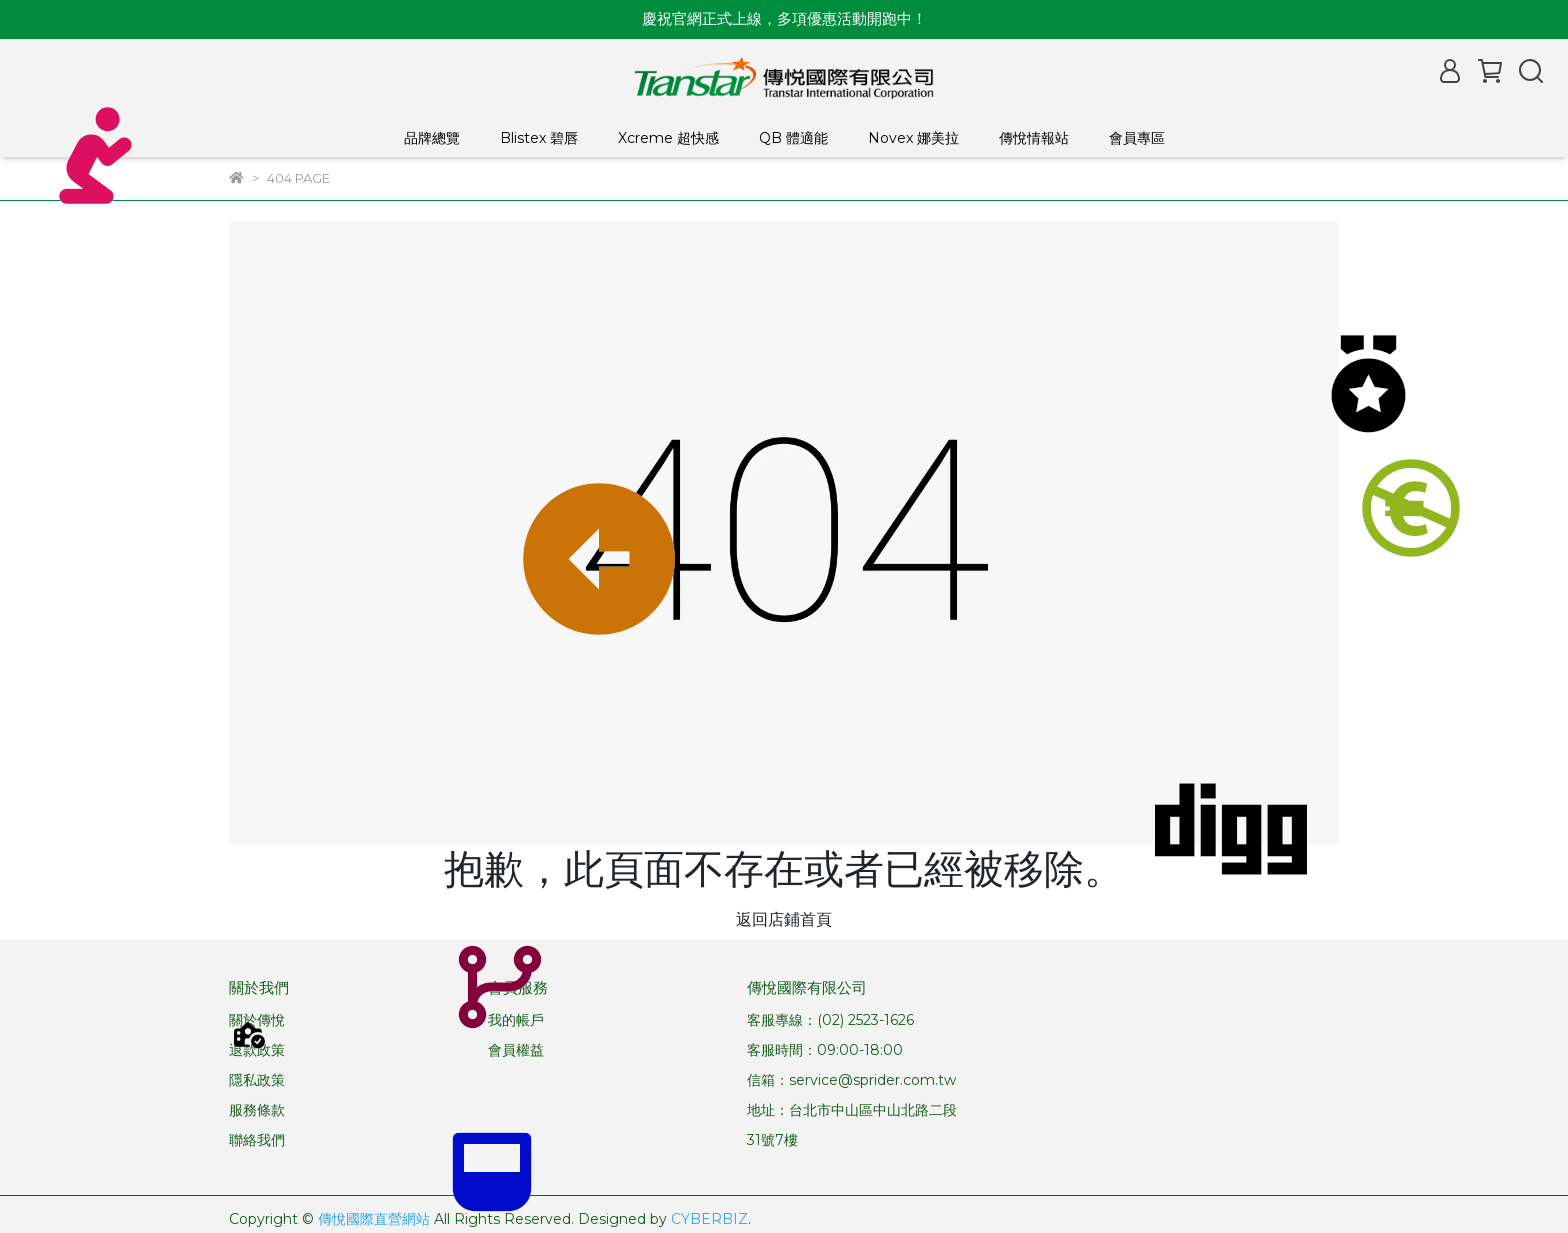  Describe the element at coordinates (500, 987) in the screenshot. I see `view repository branches` at that location.